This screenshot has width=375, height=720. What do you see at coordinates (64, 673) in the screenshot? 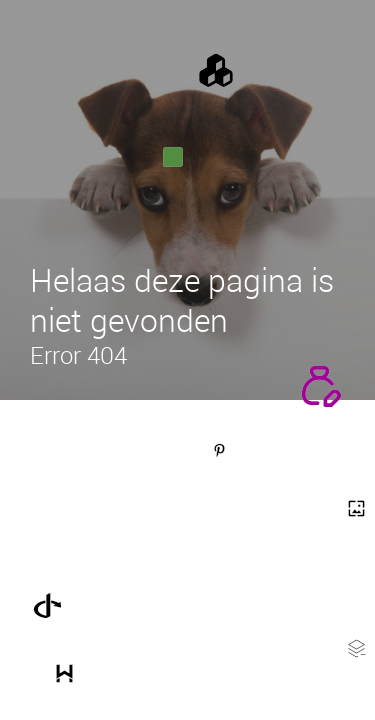
I see `wirsindhandwerk brand logo` at bounding box center [64, 673].